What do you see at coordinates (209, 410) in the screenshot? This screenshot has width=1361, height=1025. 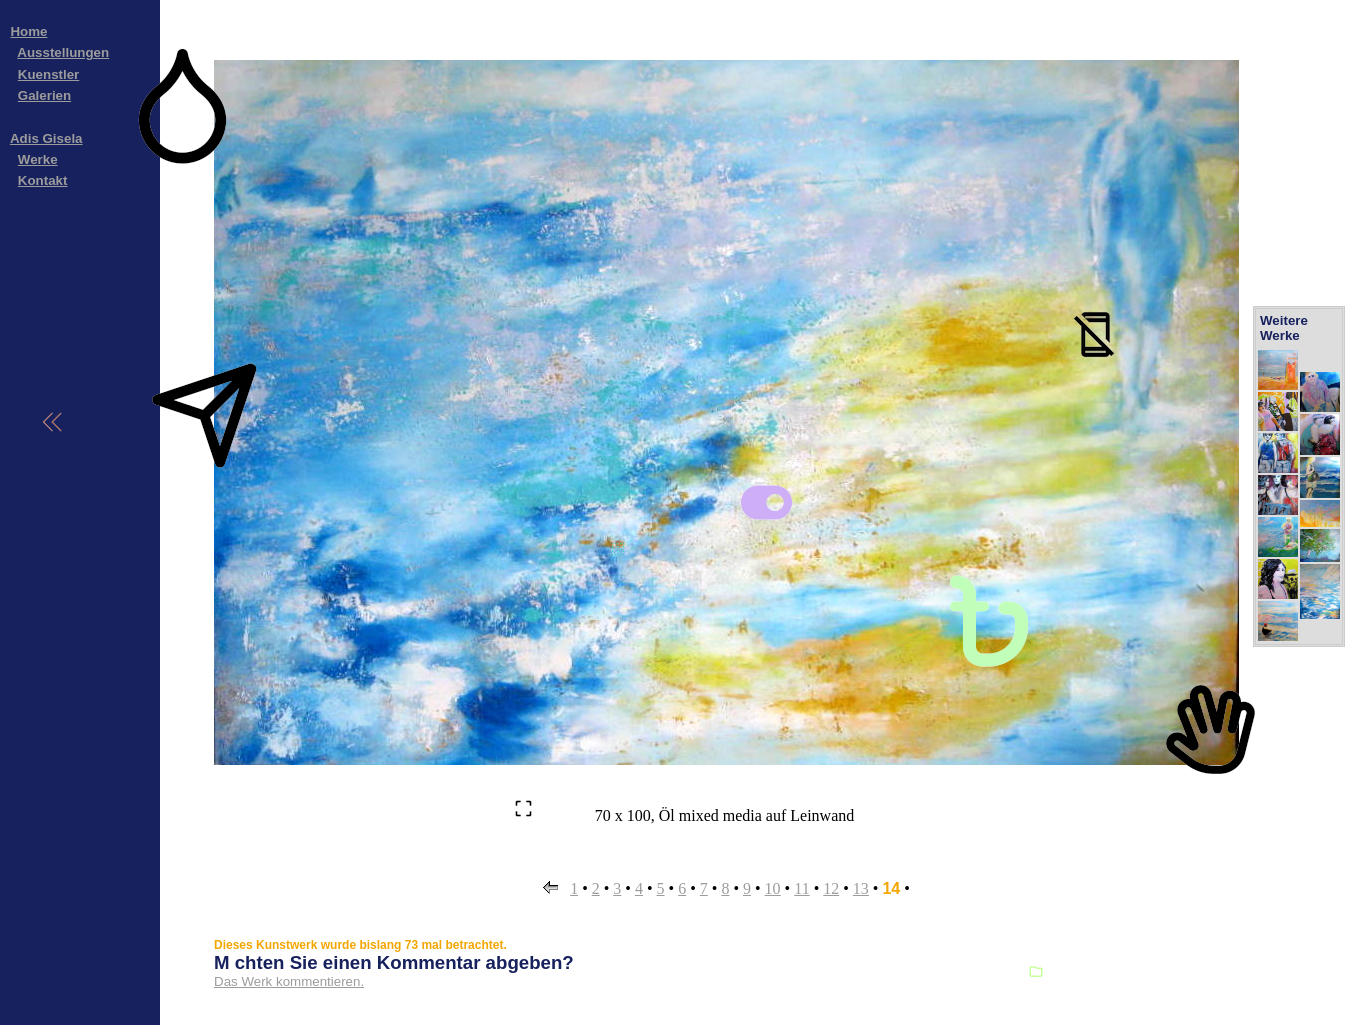 I see `send a message` at bounding box center [209, 410].